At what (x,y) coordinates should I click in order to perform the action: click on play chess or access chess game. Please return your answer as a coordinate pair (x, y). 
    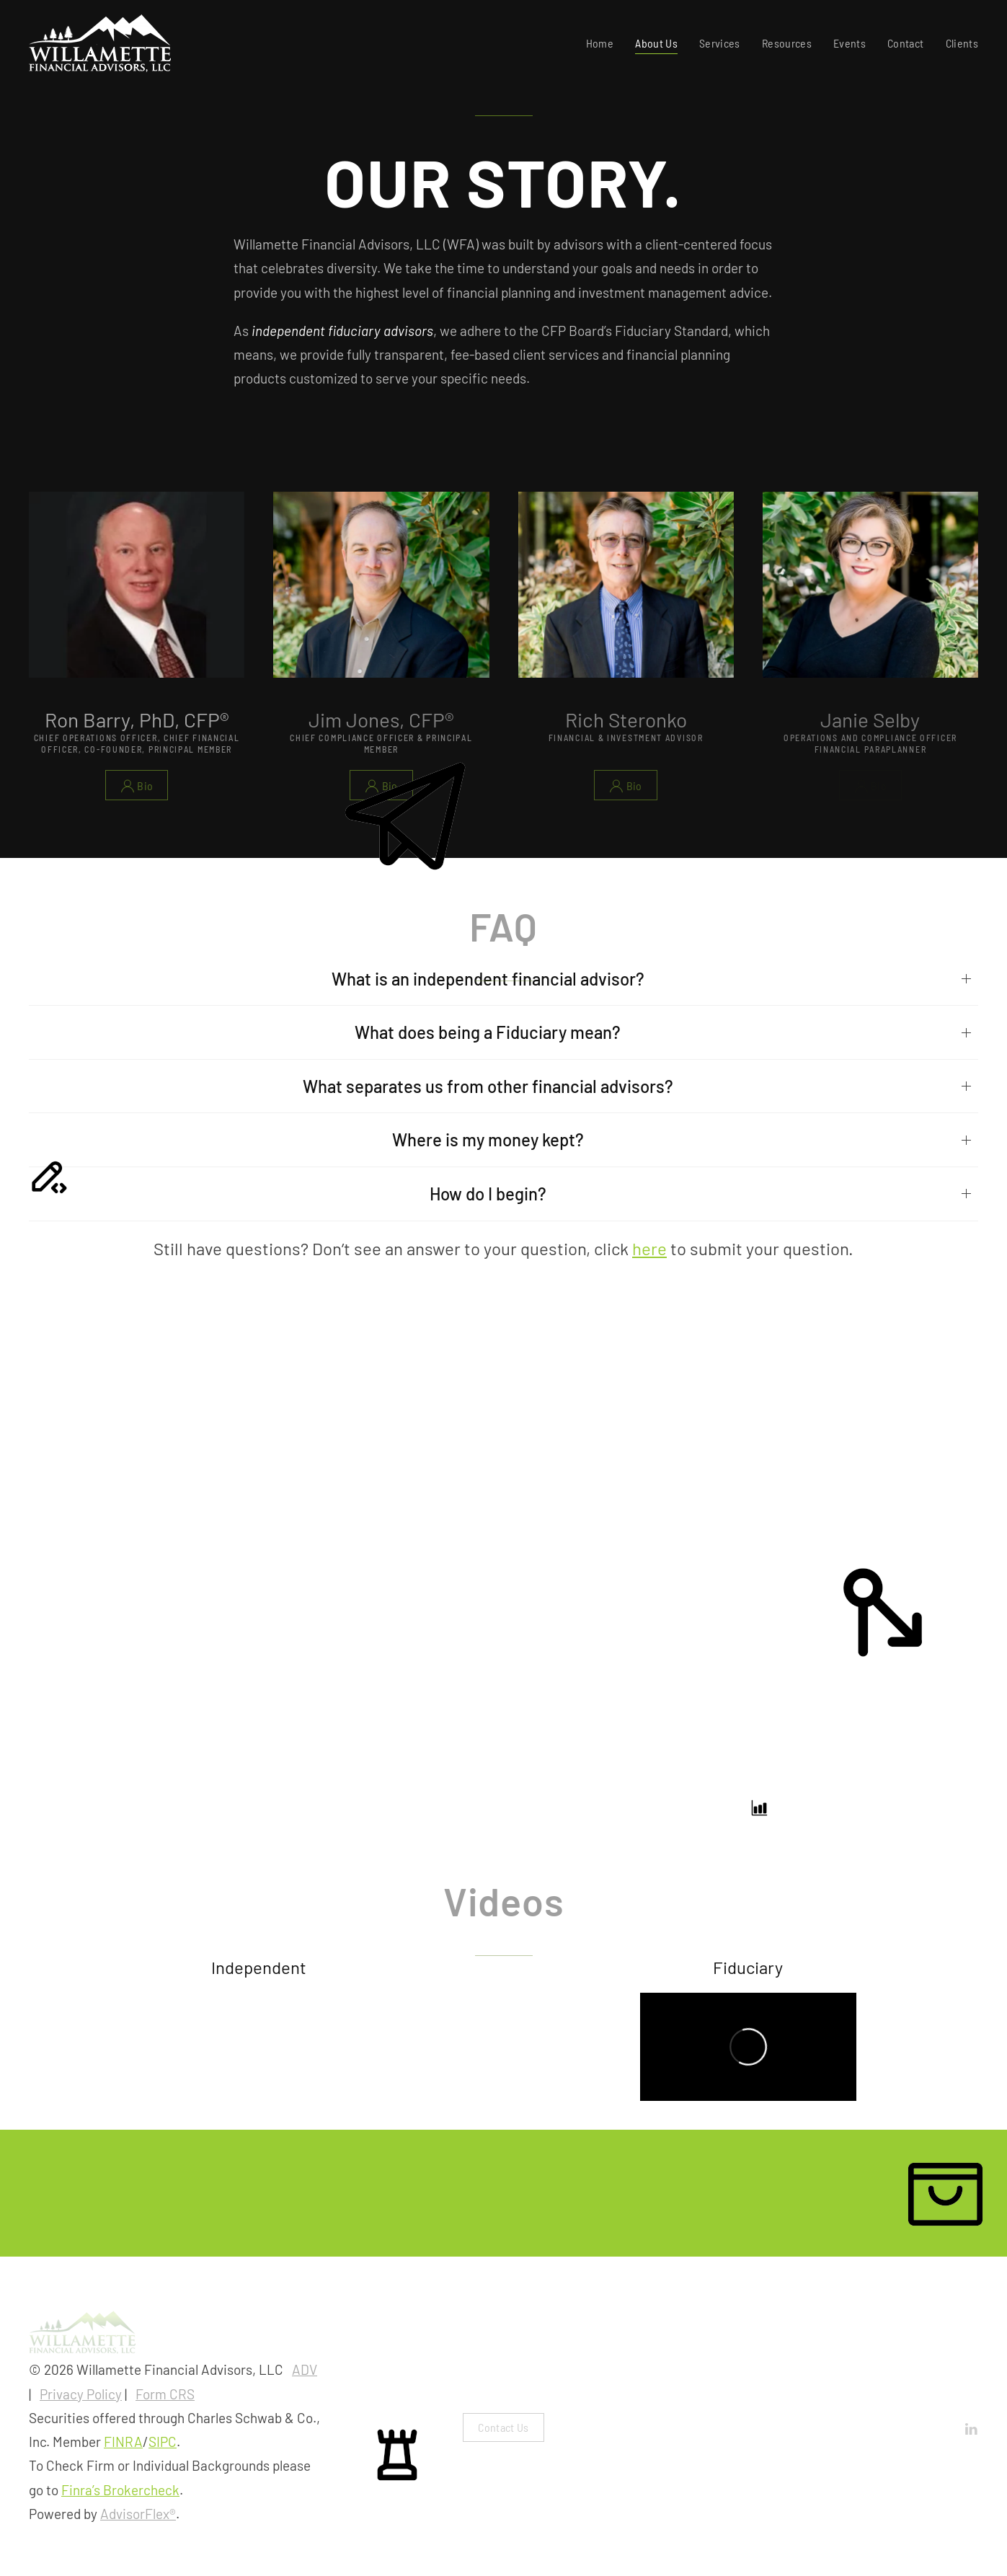
    Looking at the image, I should click on (397, 2455).